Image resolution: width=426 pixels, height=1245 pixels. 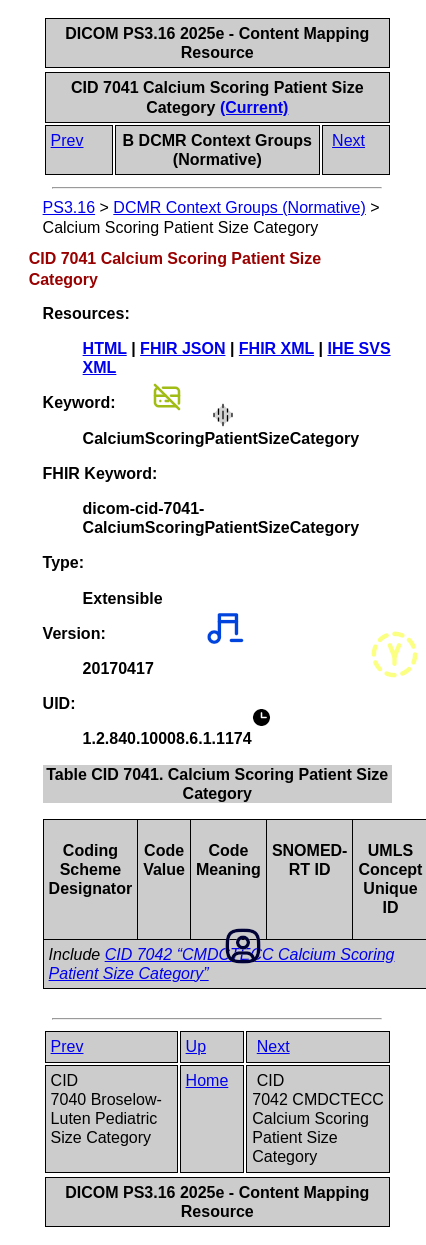 I want to click on payment method disabled or unavailable, so click(x=167, y=397).